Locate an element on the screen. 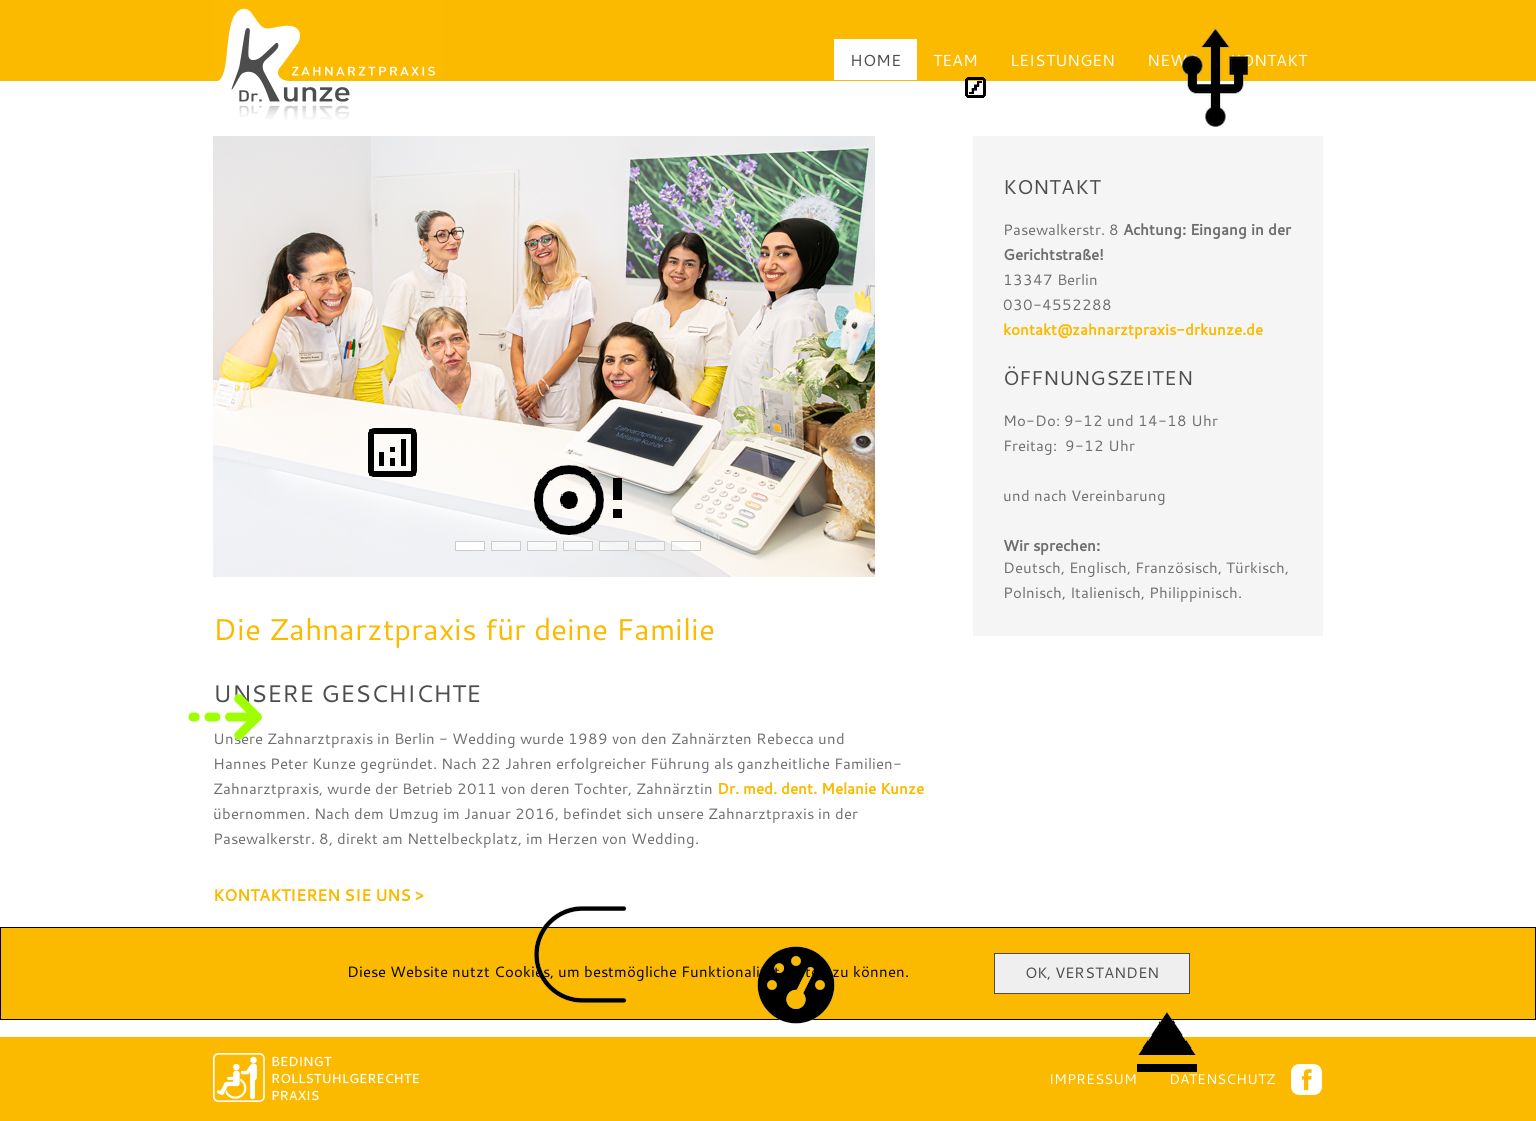  view analytics and statistics is located at coordinates (392, 452).